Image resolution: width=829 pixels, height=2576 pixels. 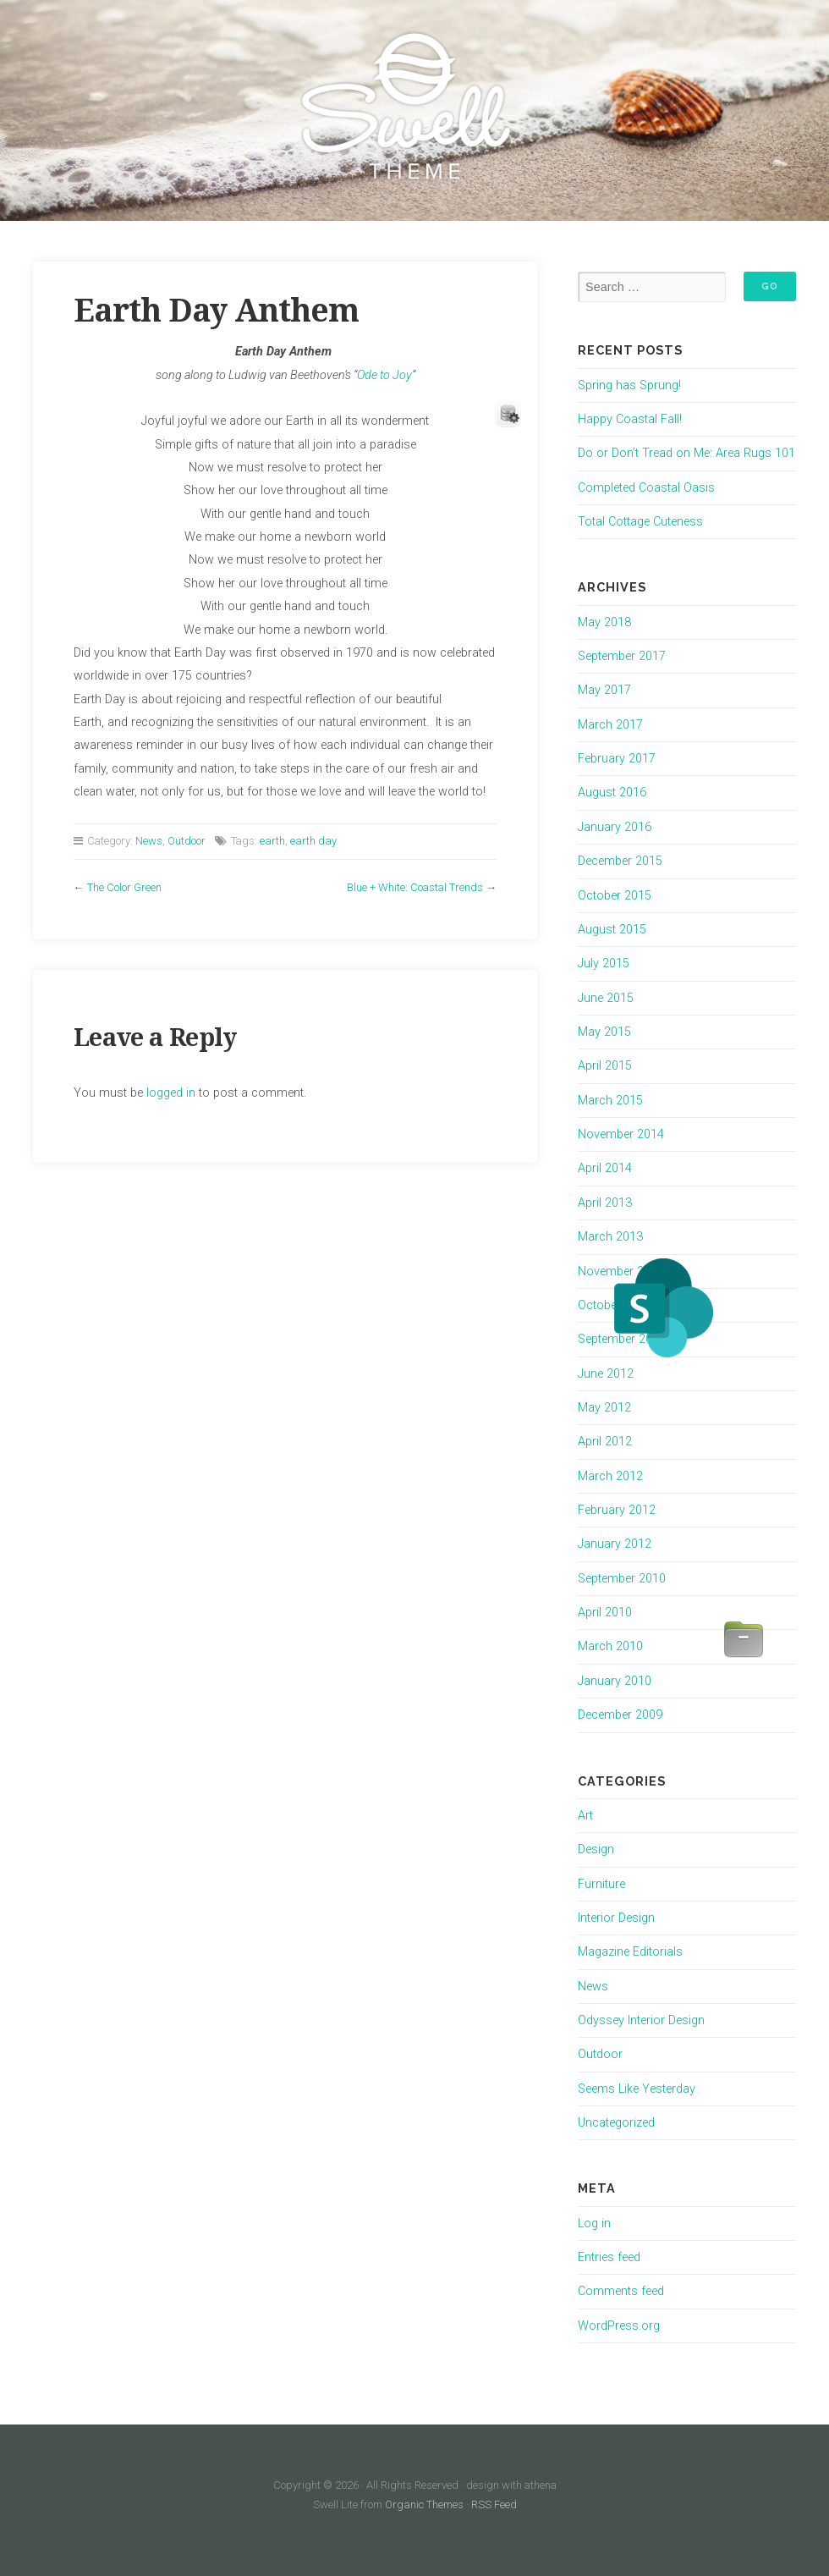 I want to click on open gda database browser application, so click(x=508, y=413).